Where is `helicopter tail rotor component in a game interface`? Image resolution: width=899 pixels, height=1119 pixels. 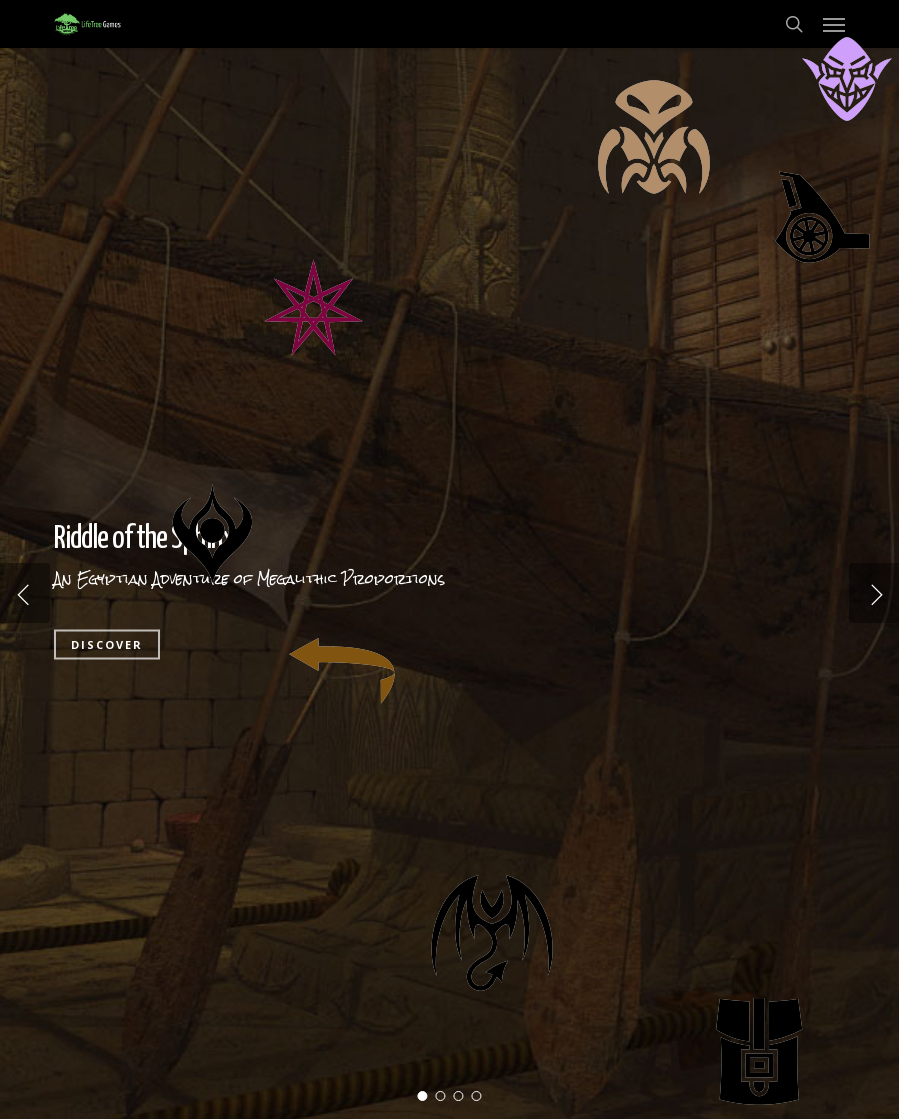 helicopter tail rotor component in a game interface is located at coordinates (822, 217).